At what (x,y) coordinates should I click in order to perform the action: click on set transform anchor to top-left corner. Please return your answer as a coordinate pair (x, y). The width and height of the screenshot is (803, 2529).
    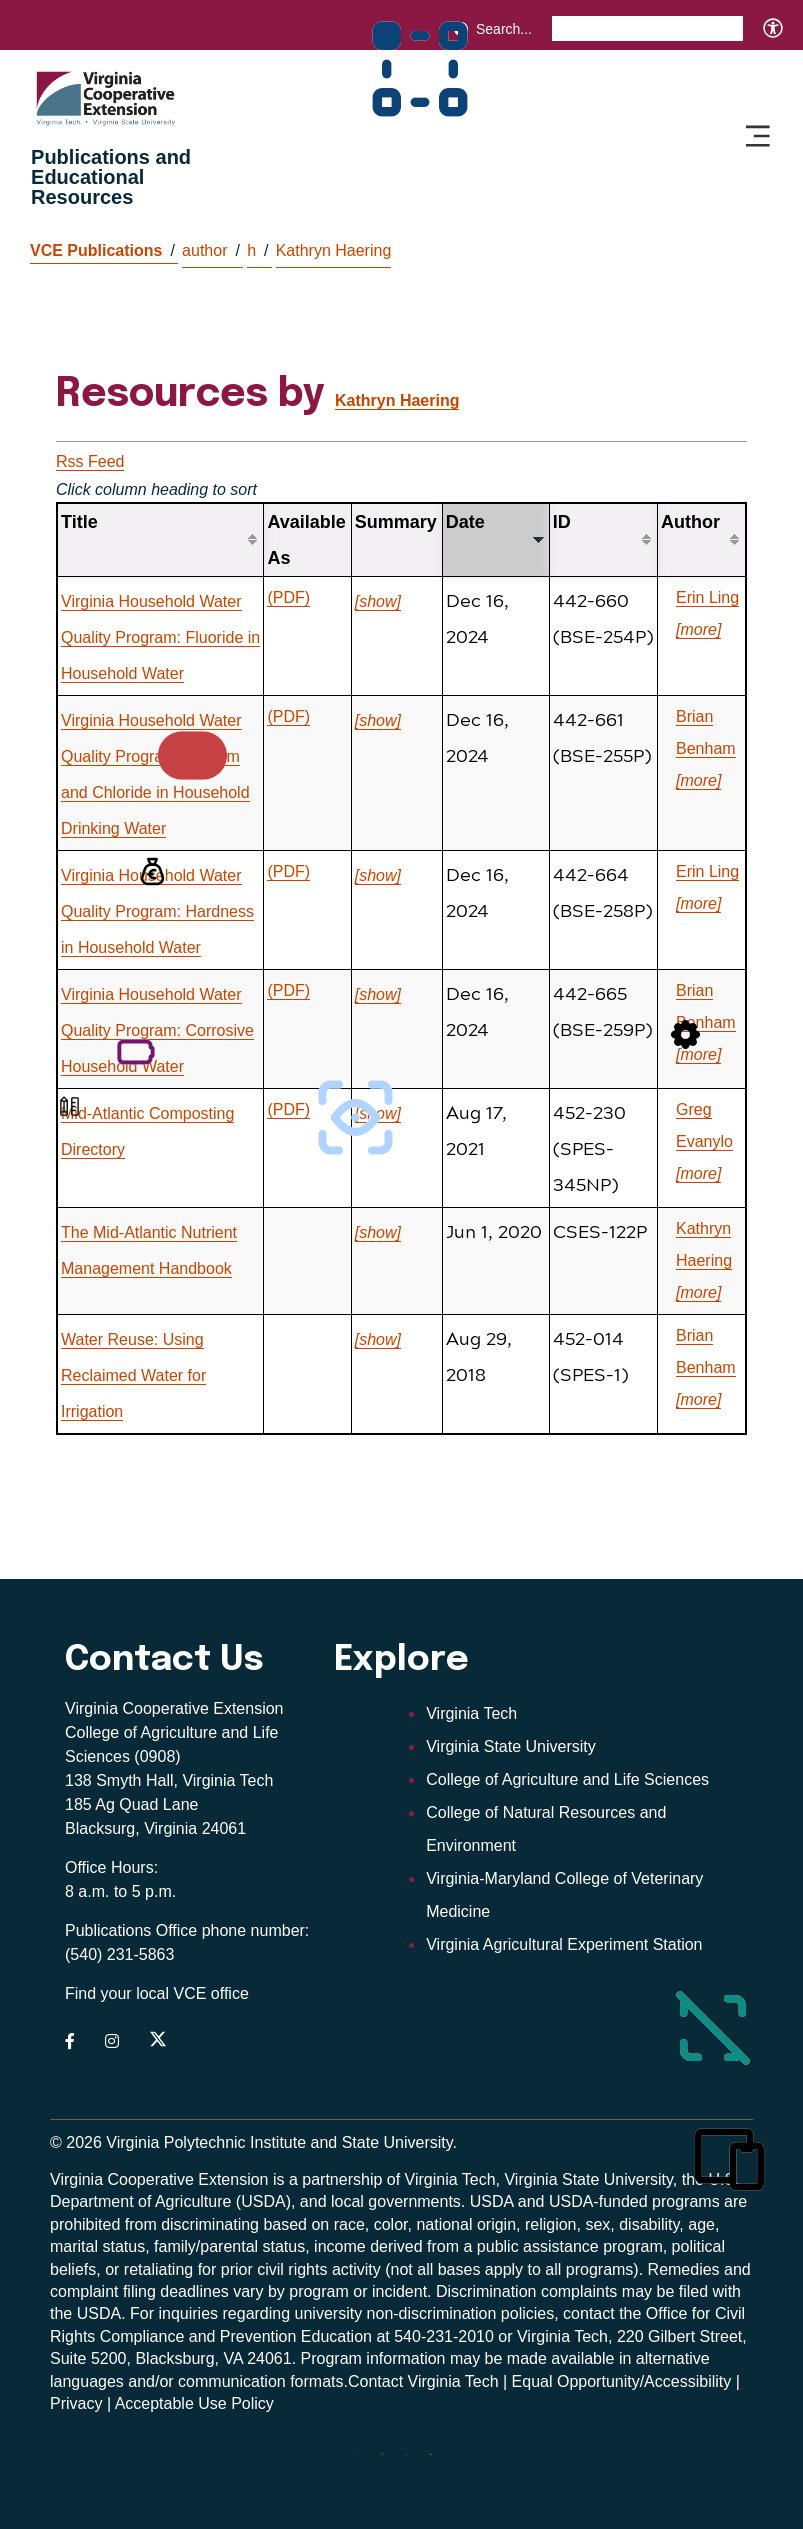
    Looking at the image, I should click on (420, 69).